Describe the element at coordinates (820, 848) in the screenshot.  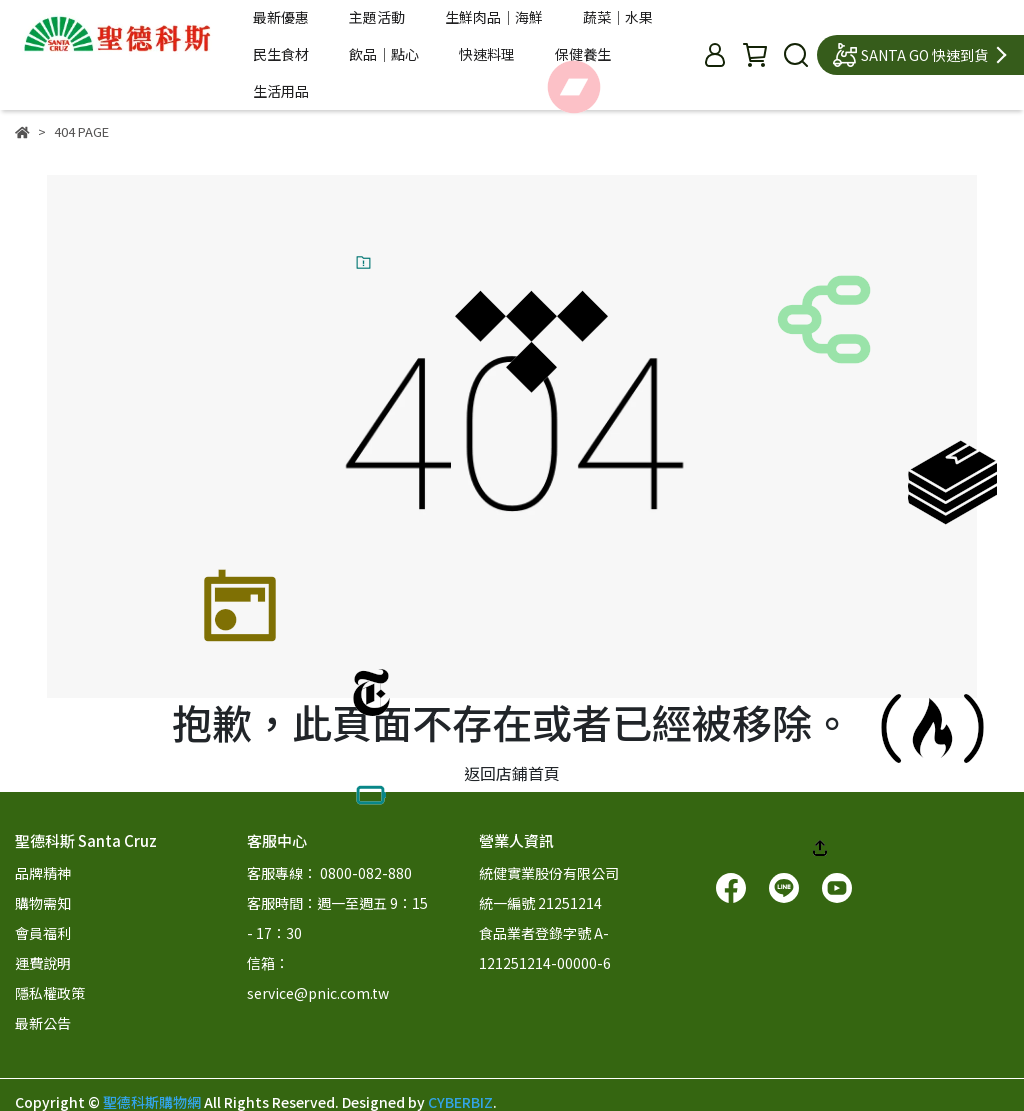
I see `upload a file or document` at that location.